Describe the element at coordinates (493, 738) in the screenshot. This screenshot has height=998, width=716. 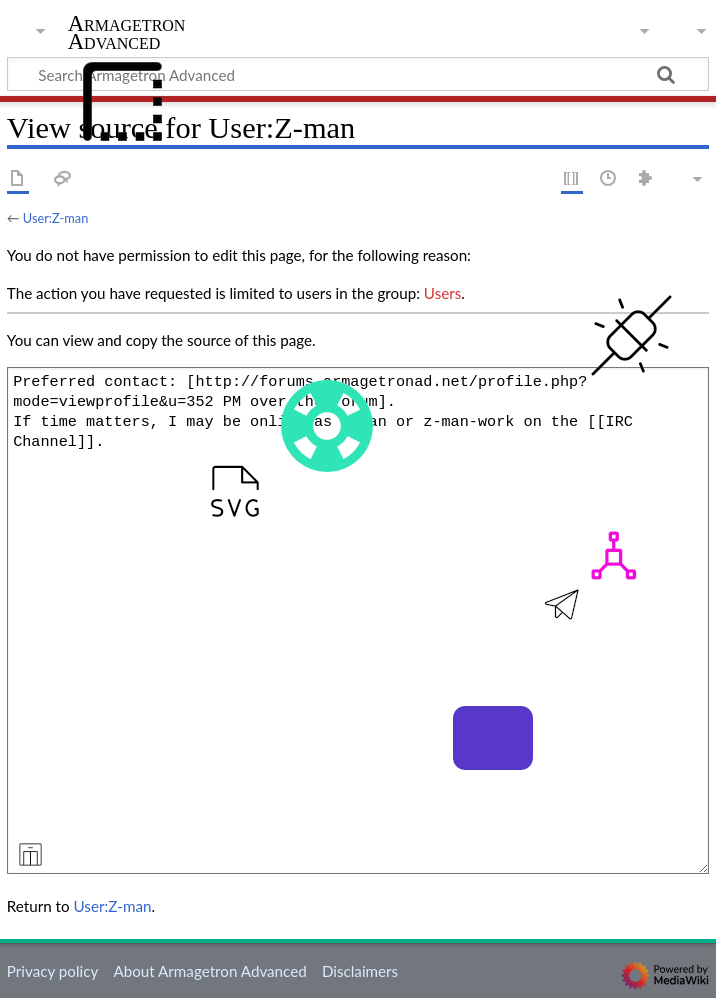
I see `a placeholder or container element` at that location.